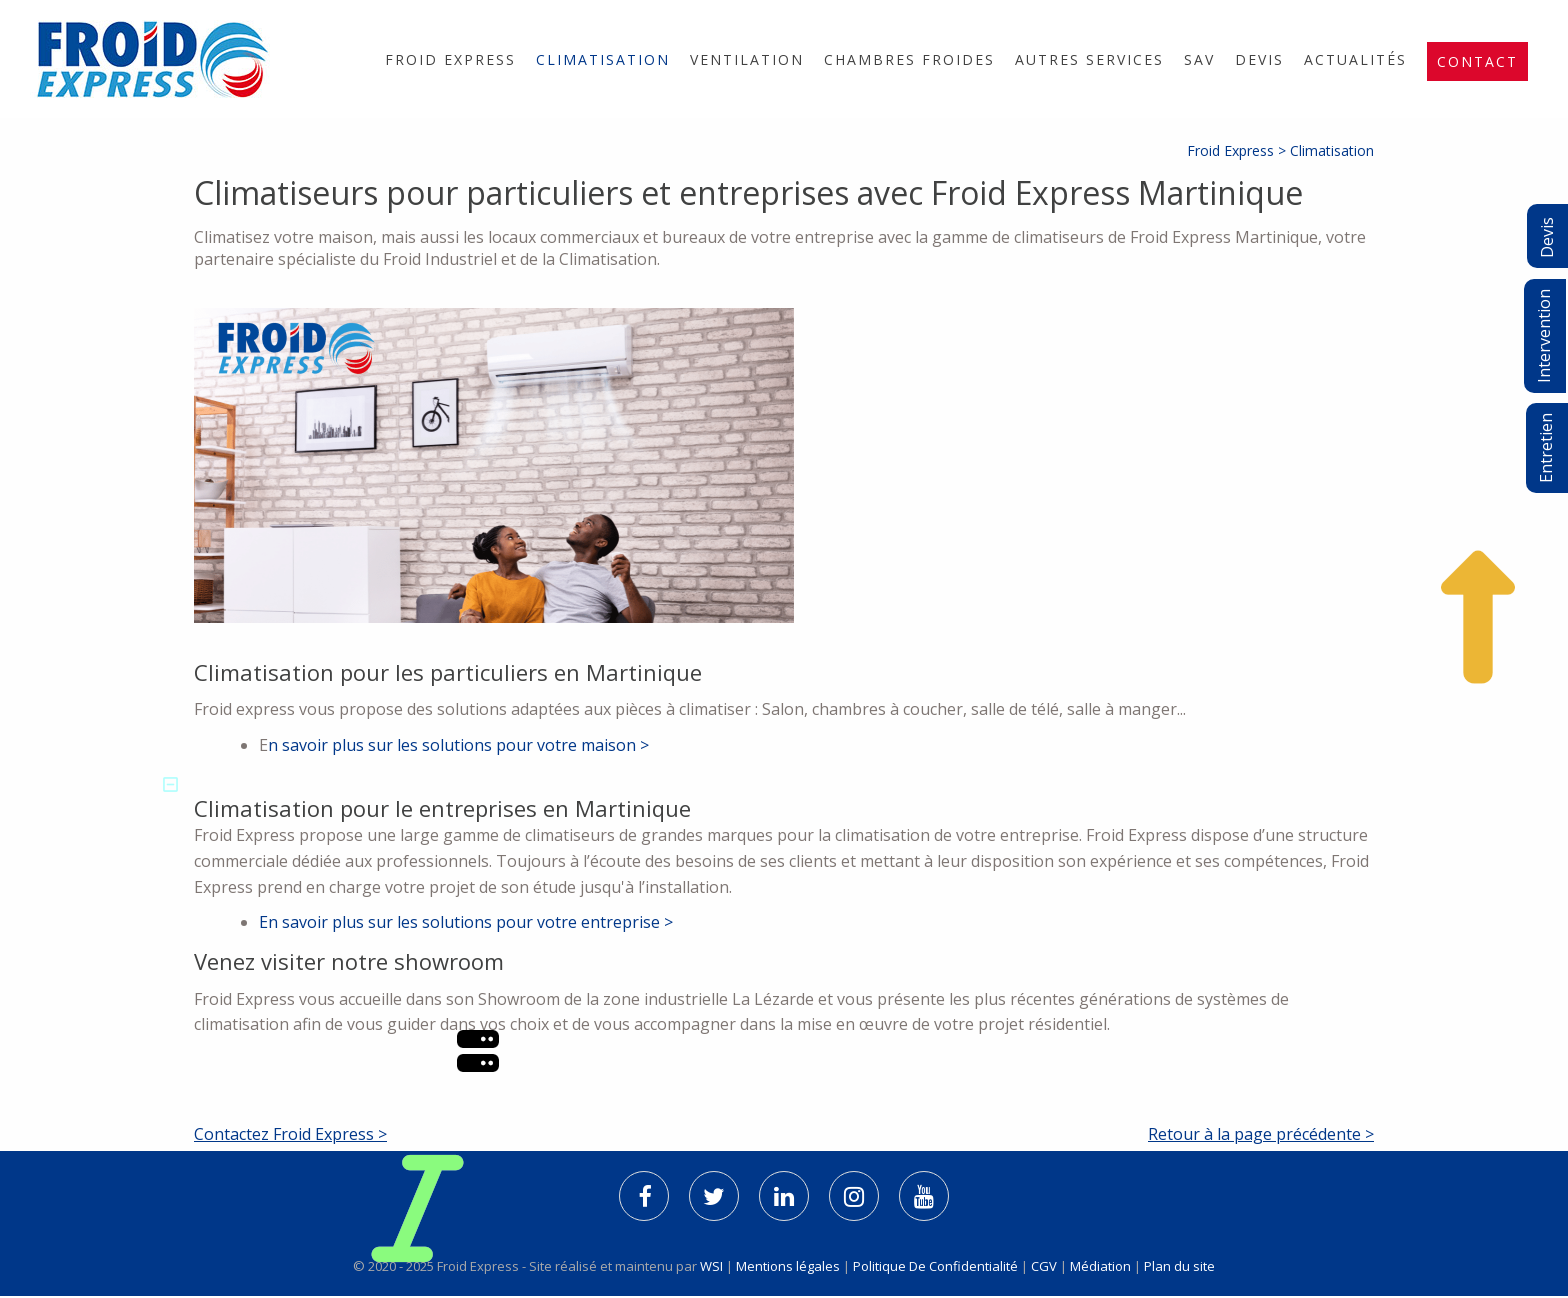 The image size is (1568, 1298). Describe the element at coordinates (1478, 617) in the screenshot. I see `scroll to top of page` at that location.